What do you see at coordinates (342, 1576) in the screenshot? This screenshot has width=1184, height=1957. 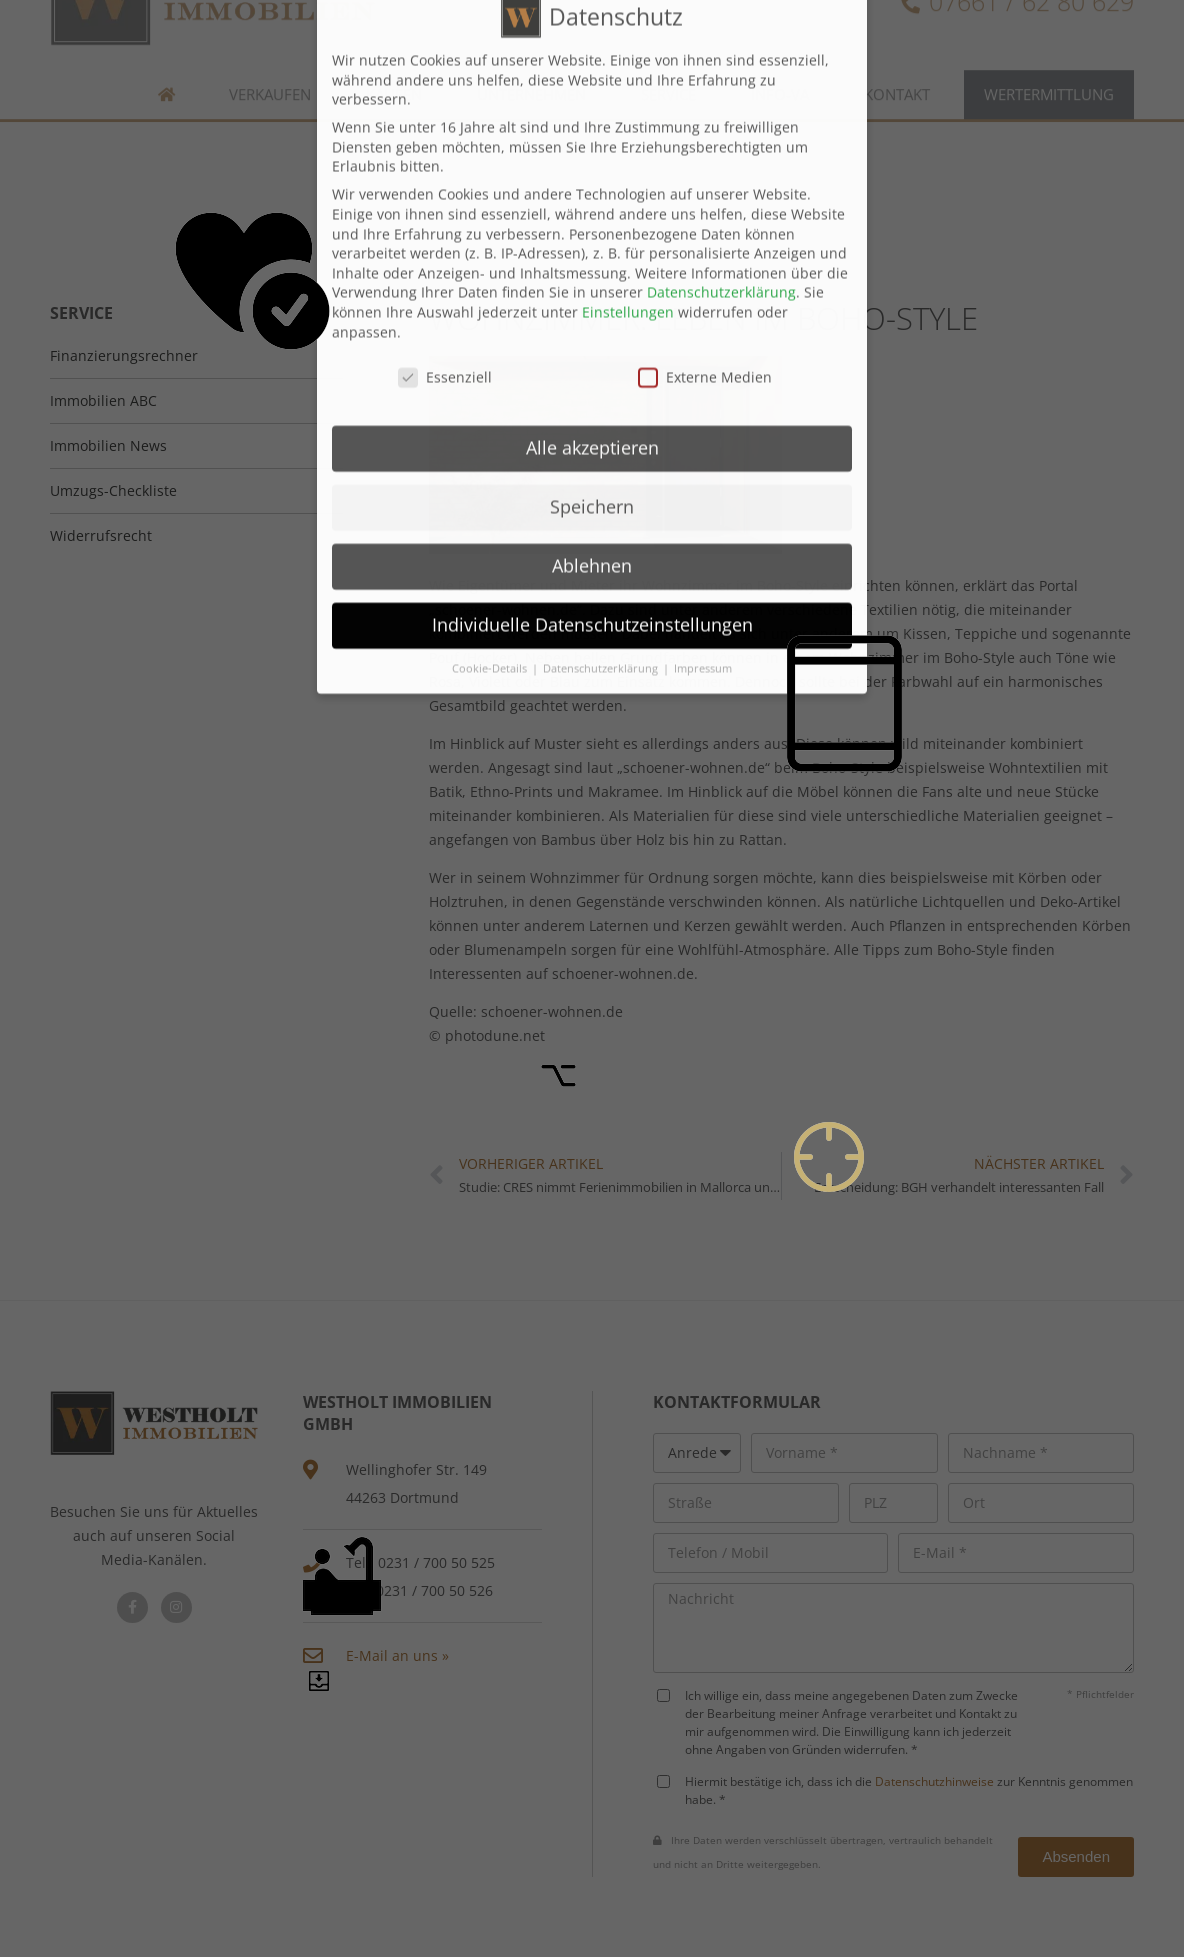 I see `indicates bathroom amenities available` at bounding box center [342, 1576].